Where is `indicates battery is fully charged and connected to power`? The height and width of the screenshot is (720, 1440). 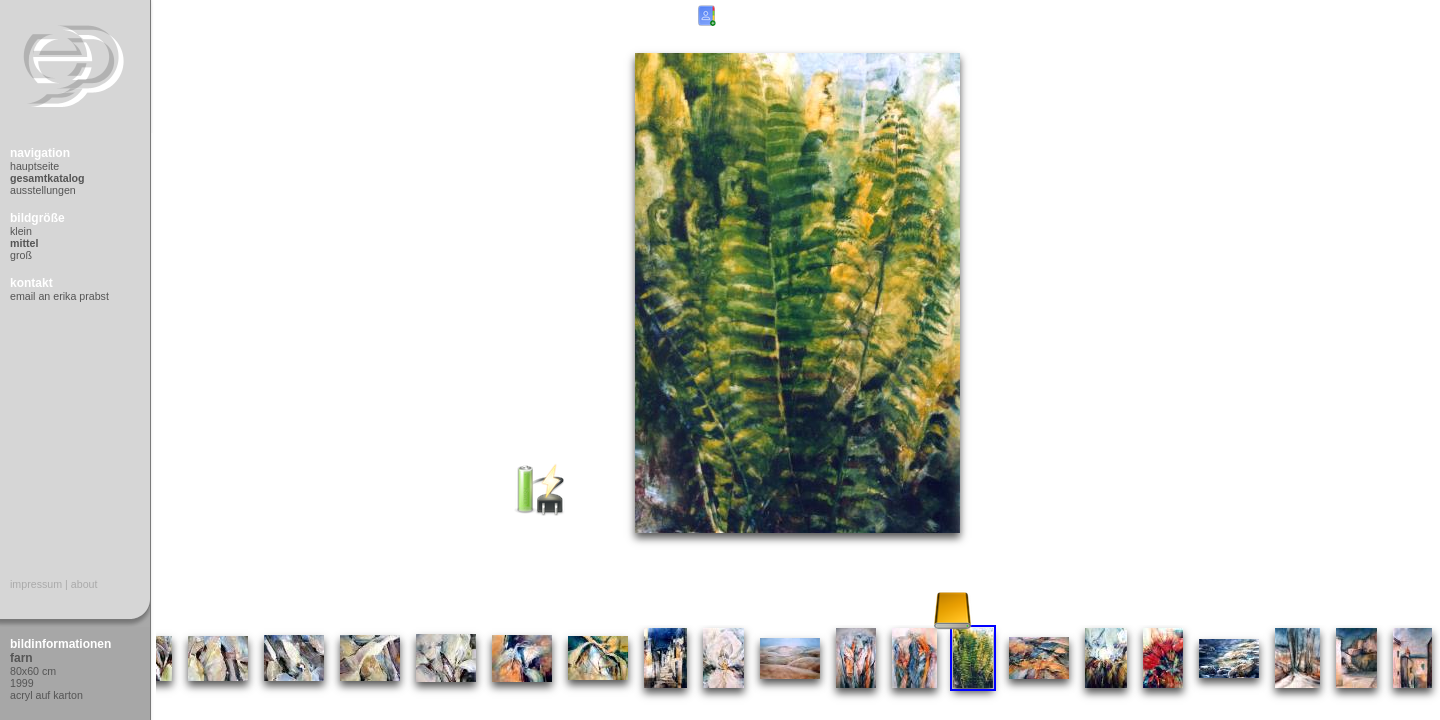
indicates battery is fully charged and connected to power is located at coordinates (538, 489).